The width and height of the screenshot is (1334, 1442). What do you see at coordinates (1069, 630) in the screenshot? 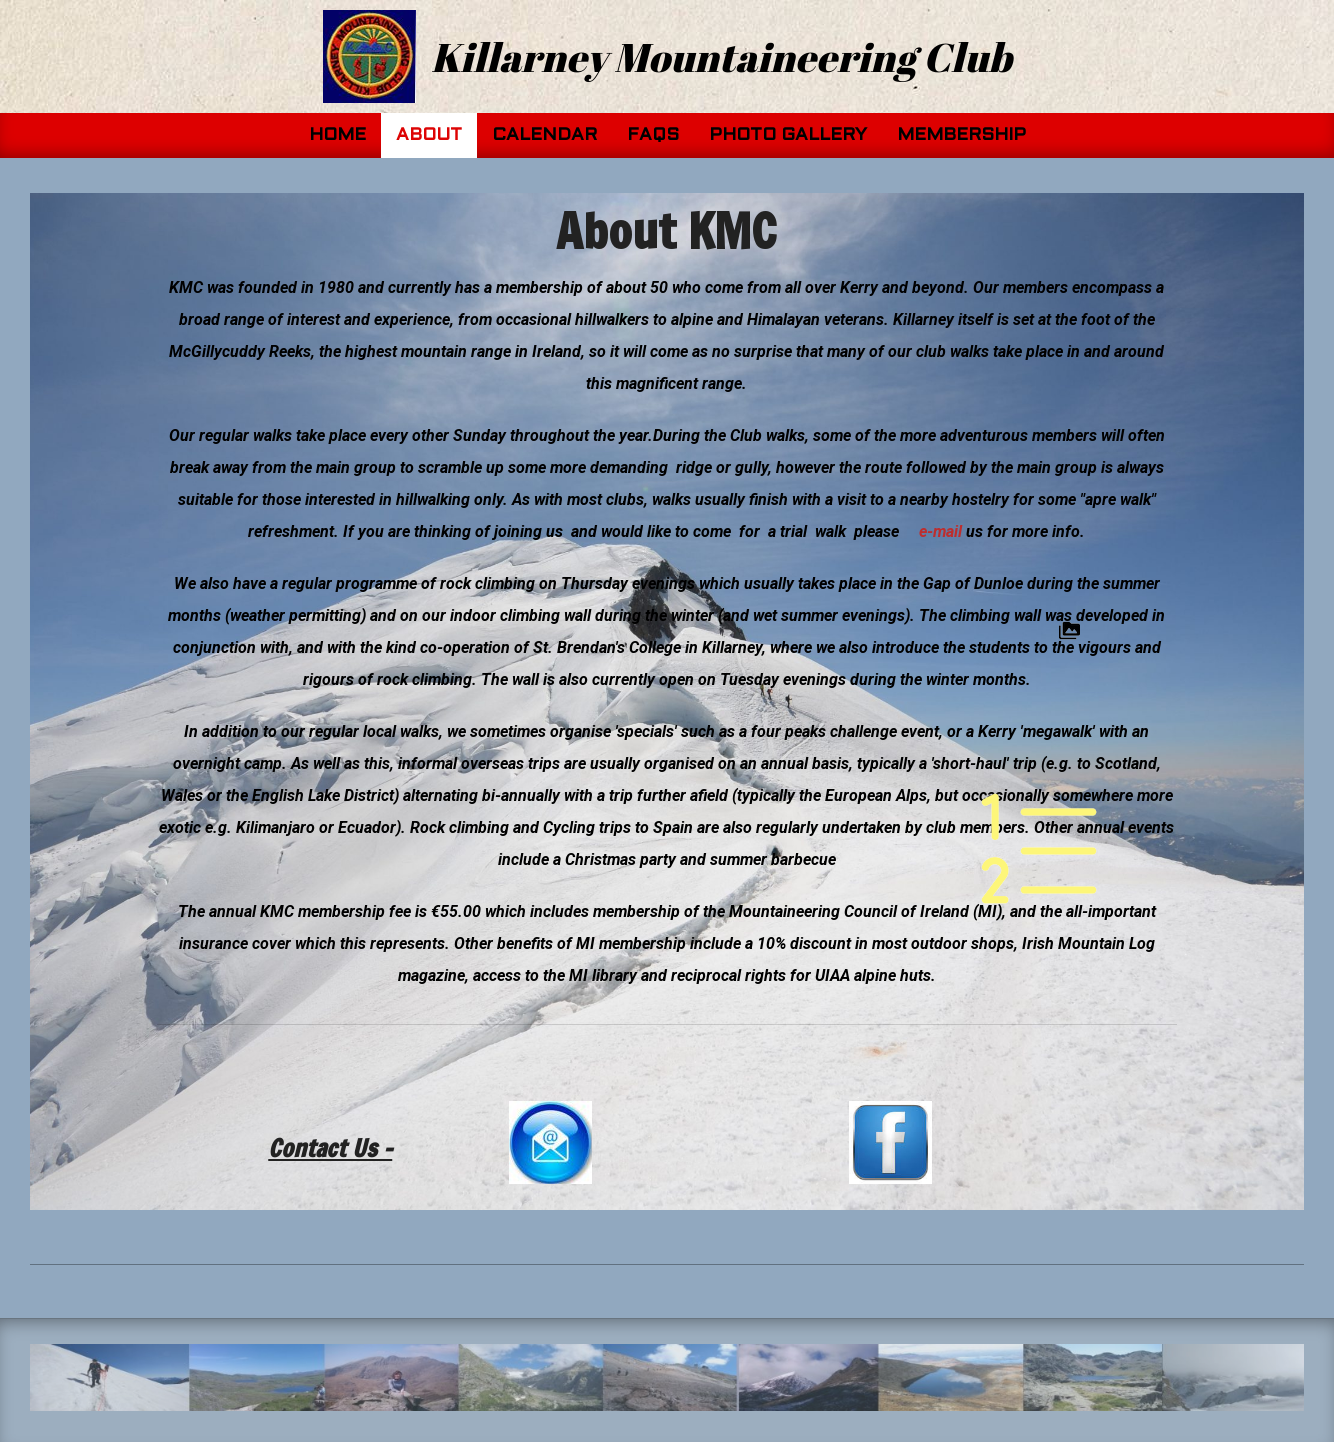
I see `access your photo library` at bounding box center [1069, 630].